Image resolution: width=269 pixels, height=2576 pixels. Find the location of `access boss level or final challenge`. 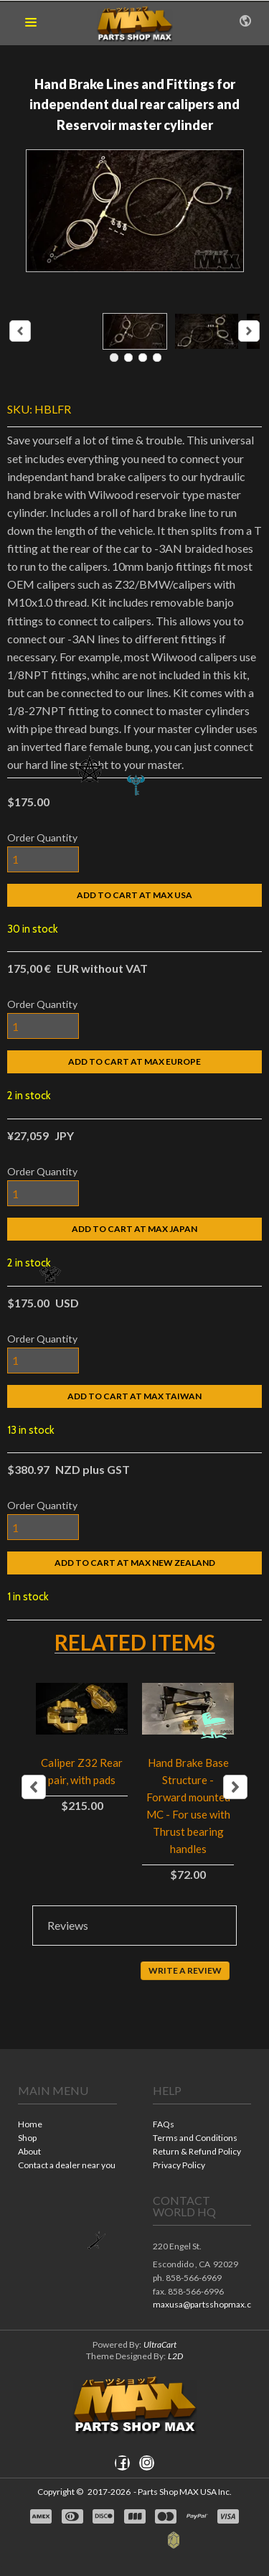

access boss level or final challenge is located at coordinates (136, 785).